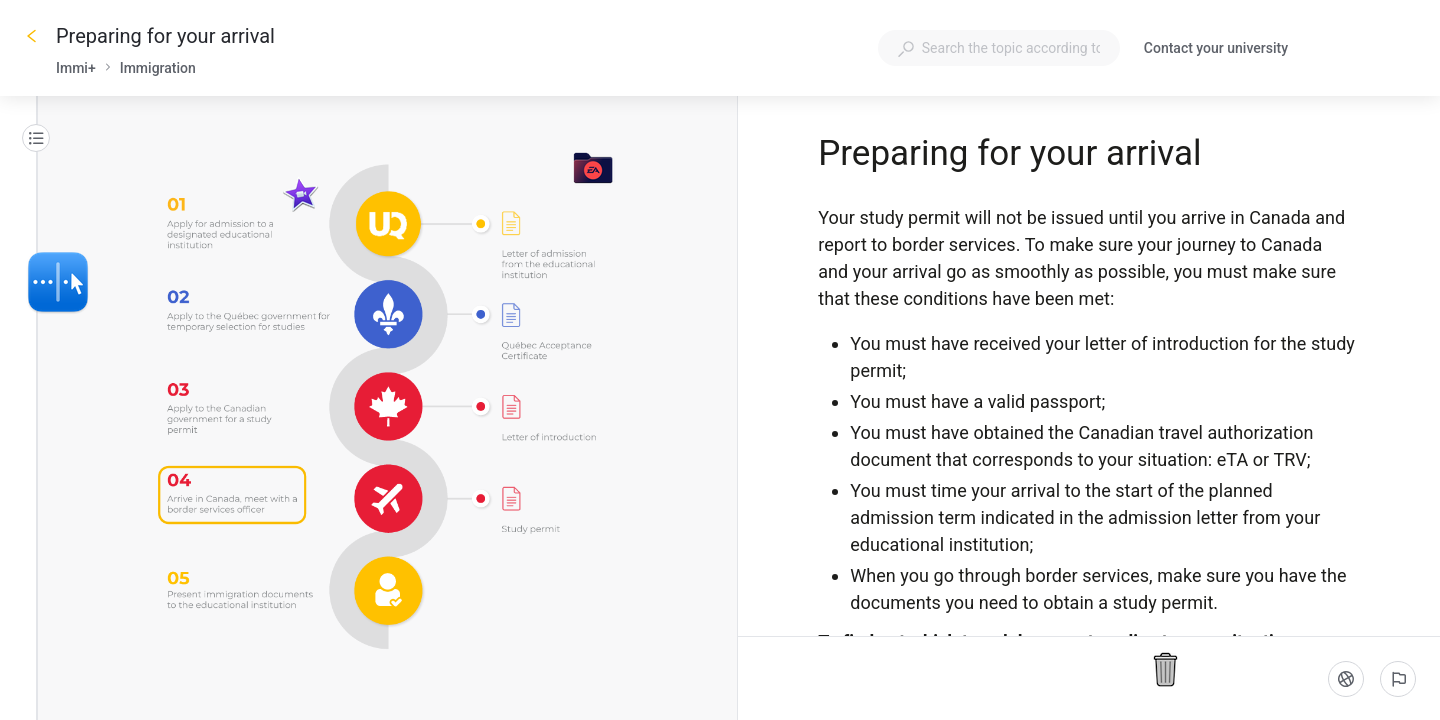 This screenshot has width=1440, height=720. Describe the element at coordinates (58, 282) in the screenshot. I see `configure universal control settings for multi-device input` at that location.